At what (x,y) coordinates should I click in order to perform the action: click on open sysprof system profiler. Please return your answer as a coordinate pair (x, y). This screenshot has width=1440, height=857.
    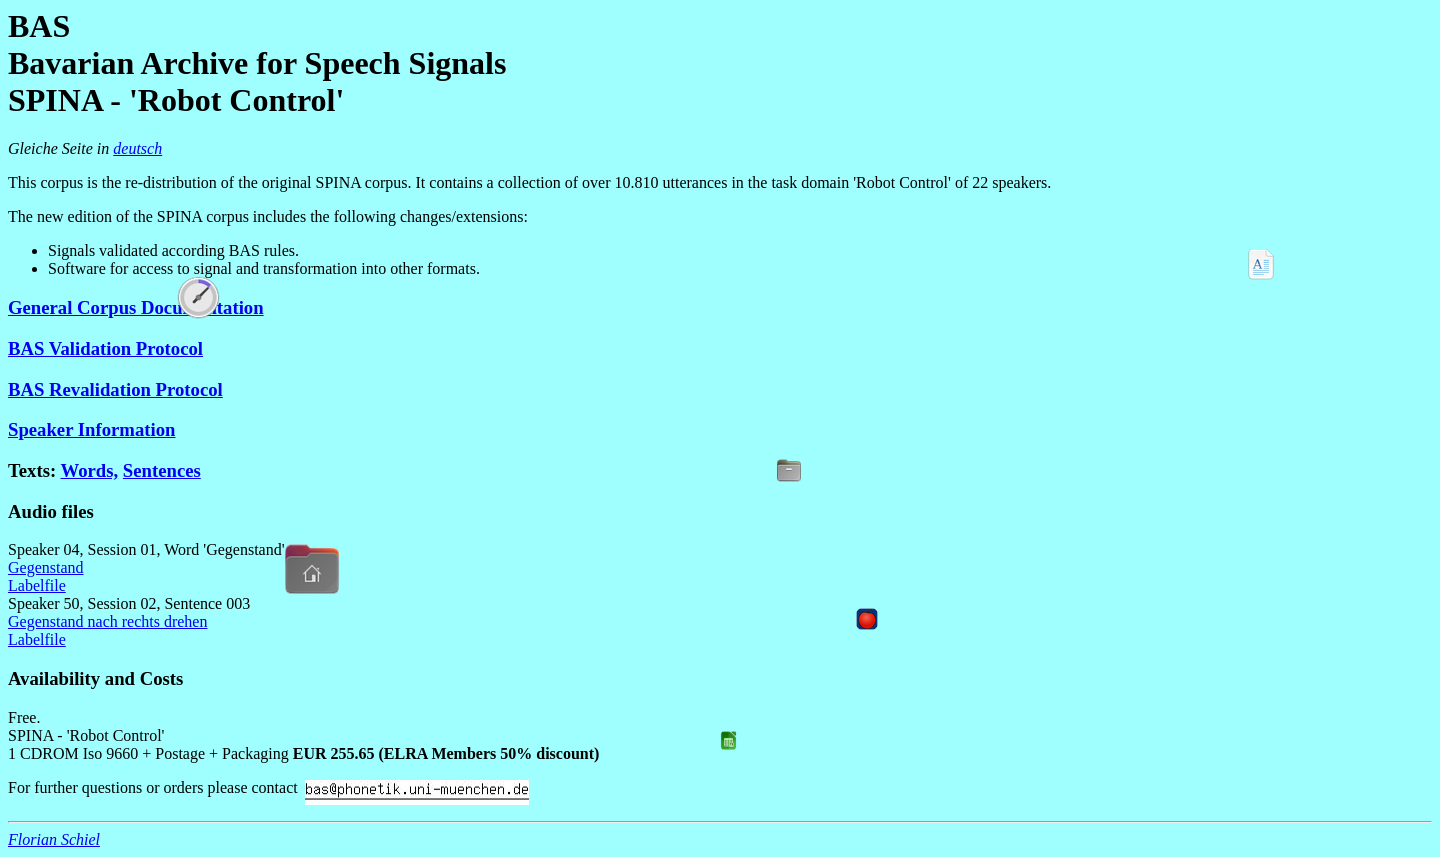
    Looking at the image, I should click on (198, 297).